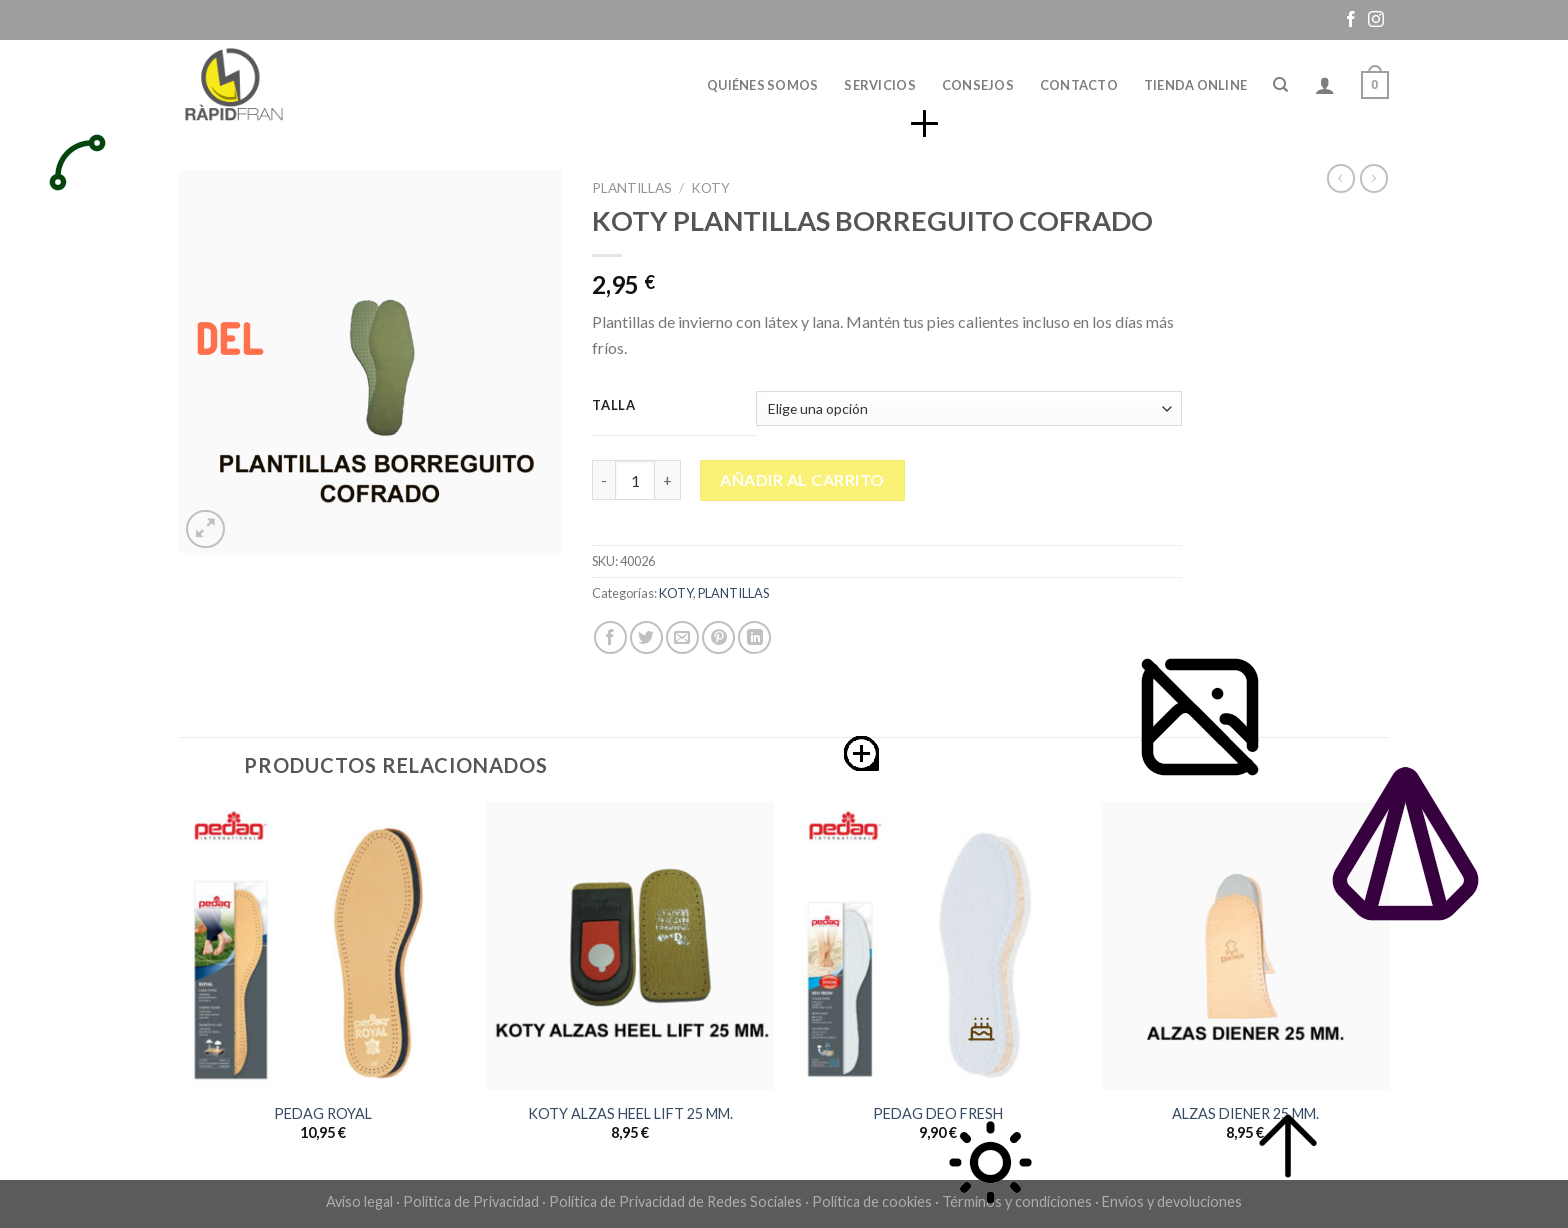  Describe the element at coordinates (981, 1028) in the screenshot. I see `indicates a birthday or celebration` at that location.